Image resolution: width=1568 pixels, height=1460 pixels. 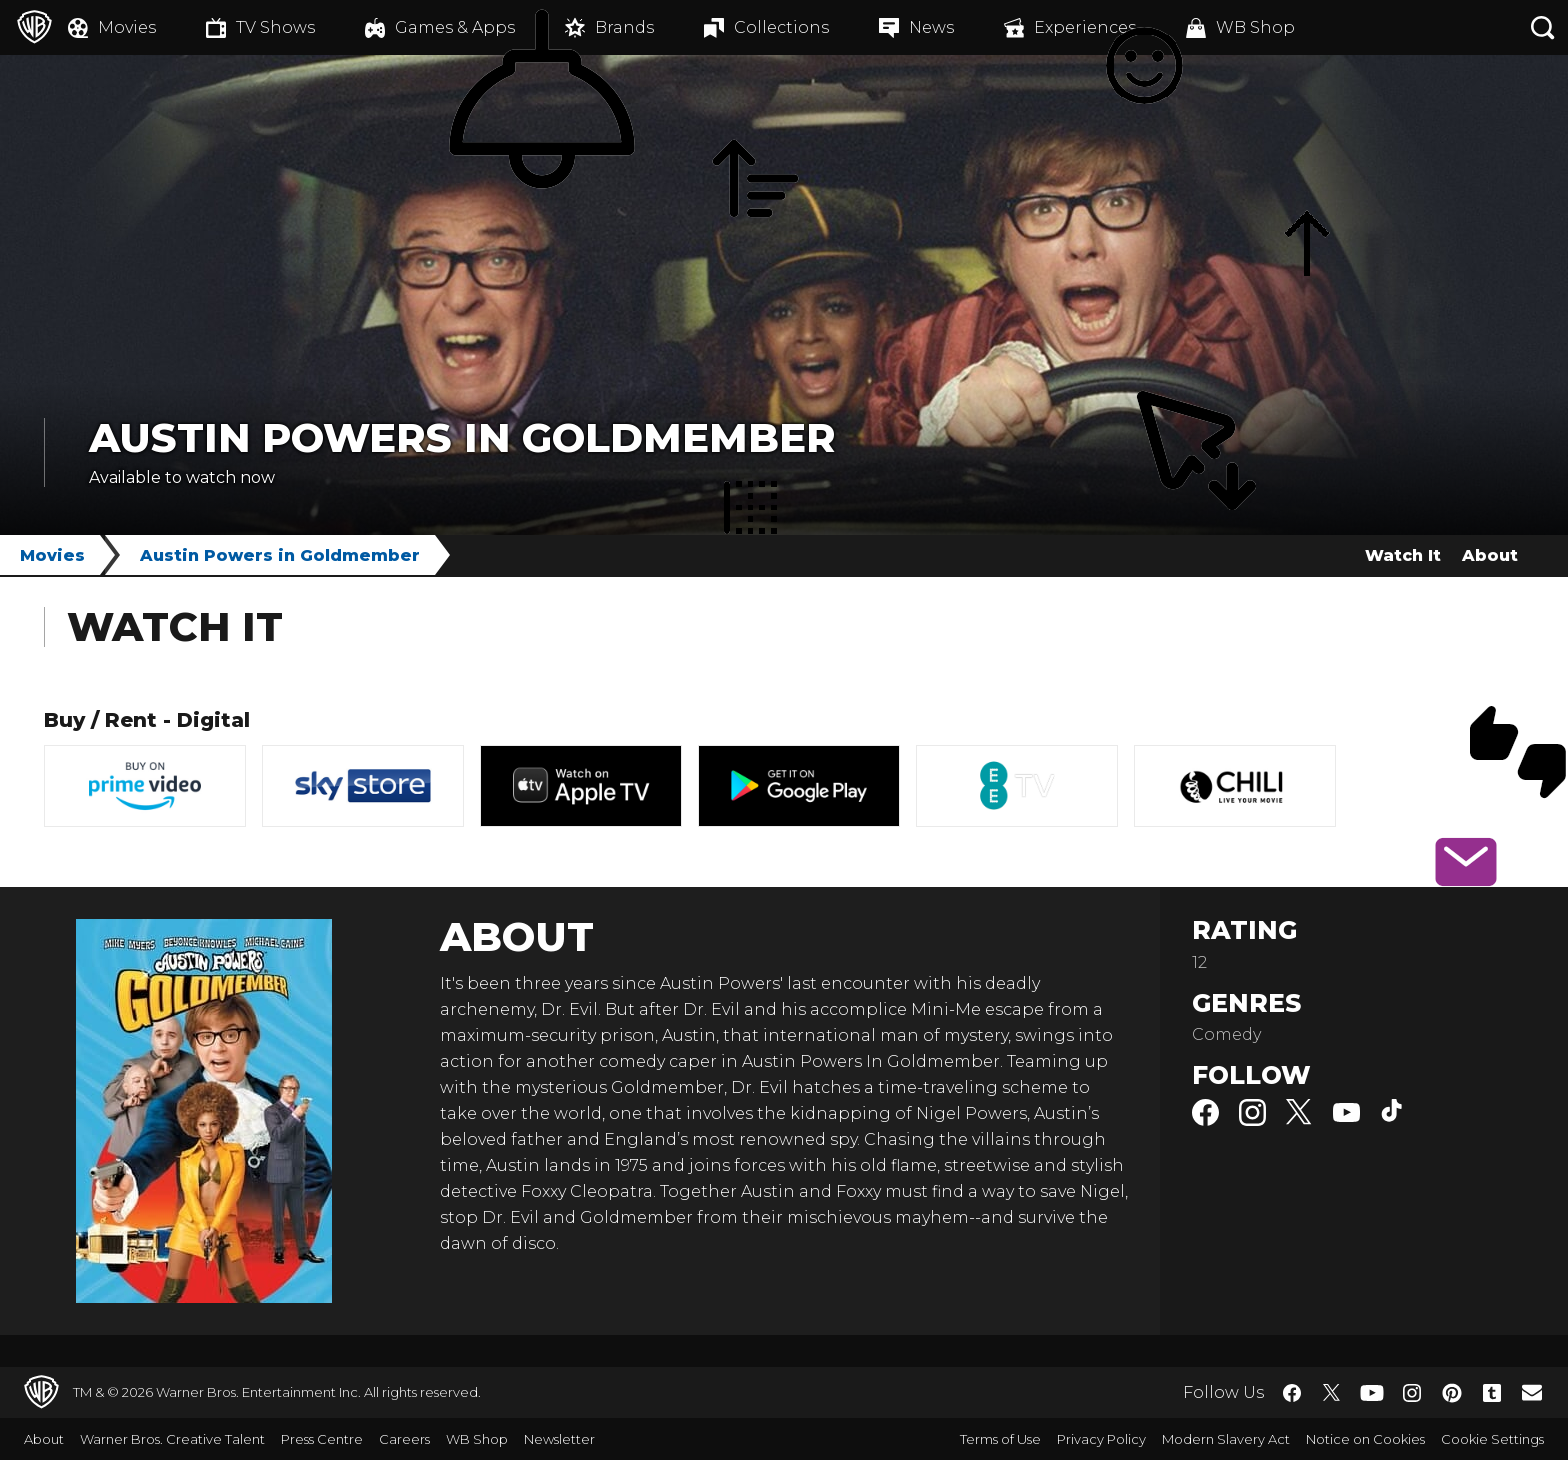 I want to click on scroll or navigate downward, so click(x=1190, y=444).